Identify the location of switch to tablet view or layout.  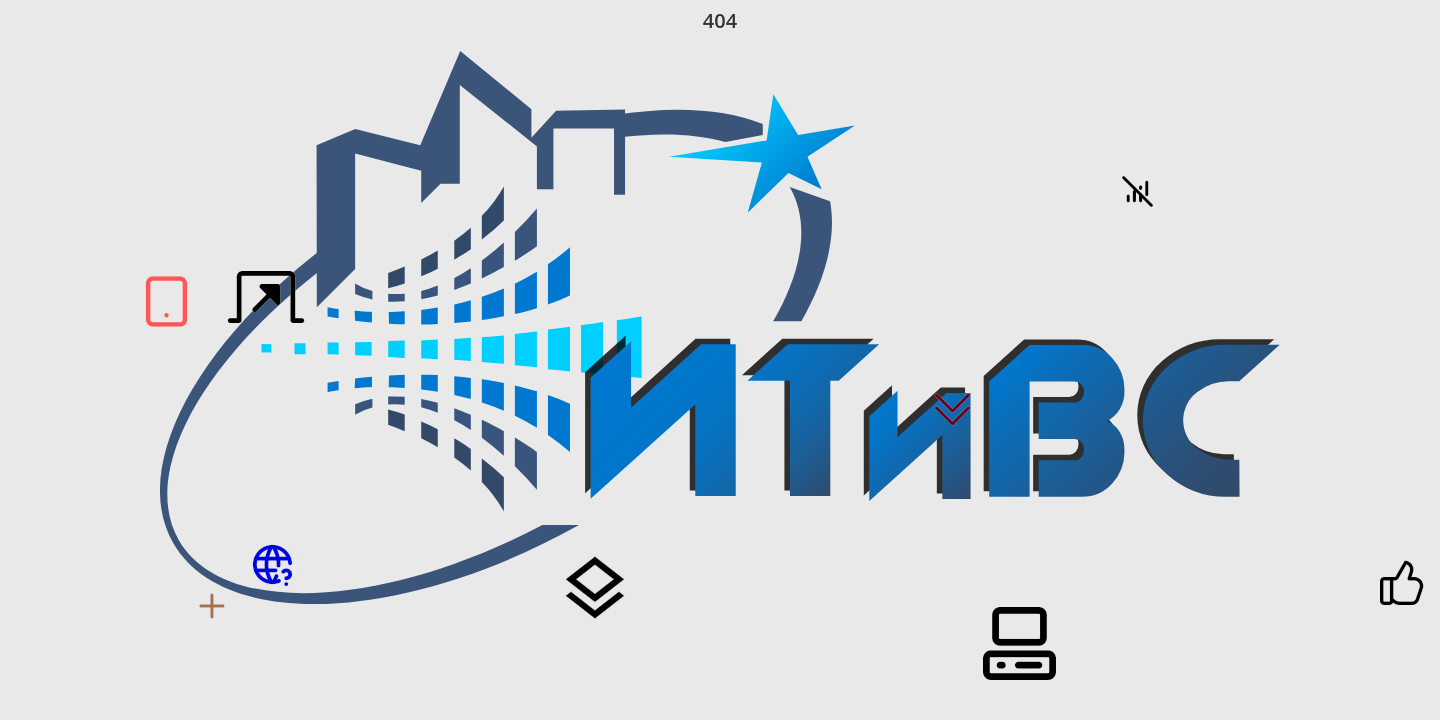
(166, 301).